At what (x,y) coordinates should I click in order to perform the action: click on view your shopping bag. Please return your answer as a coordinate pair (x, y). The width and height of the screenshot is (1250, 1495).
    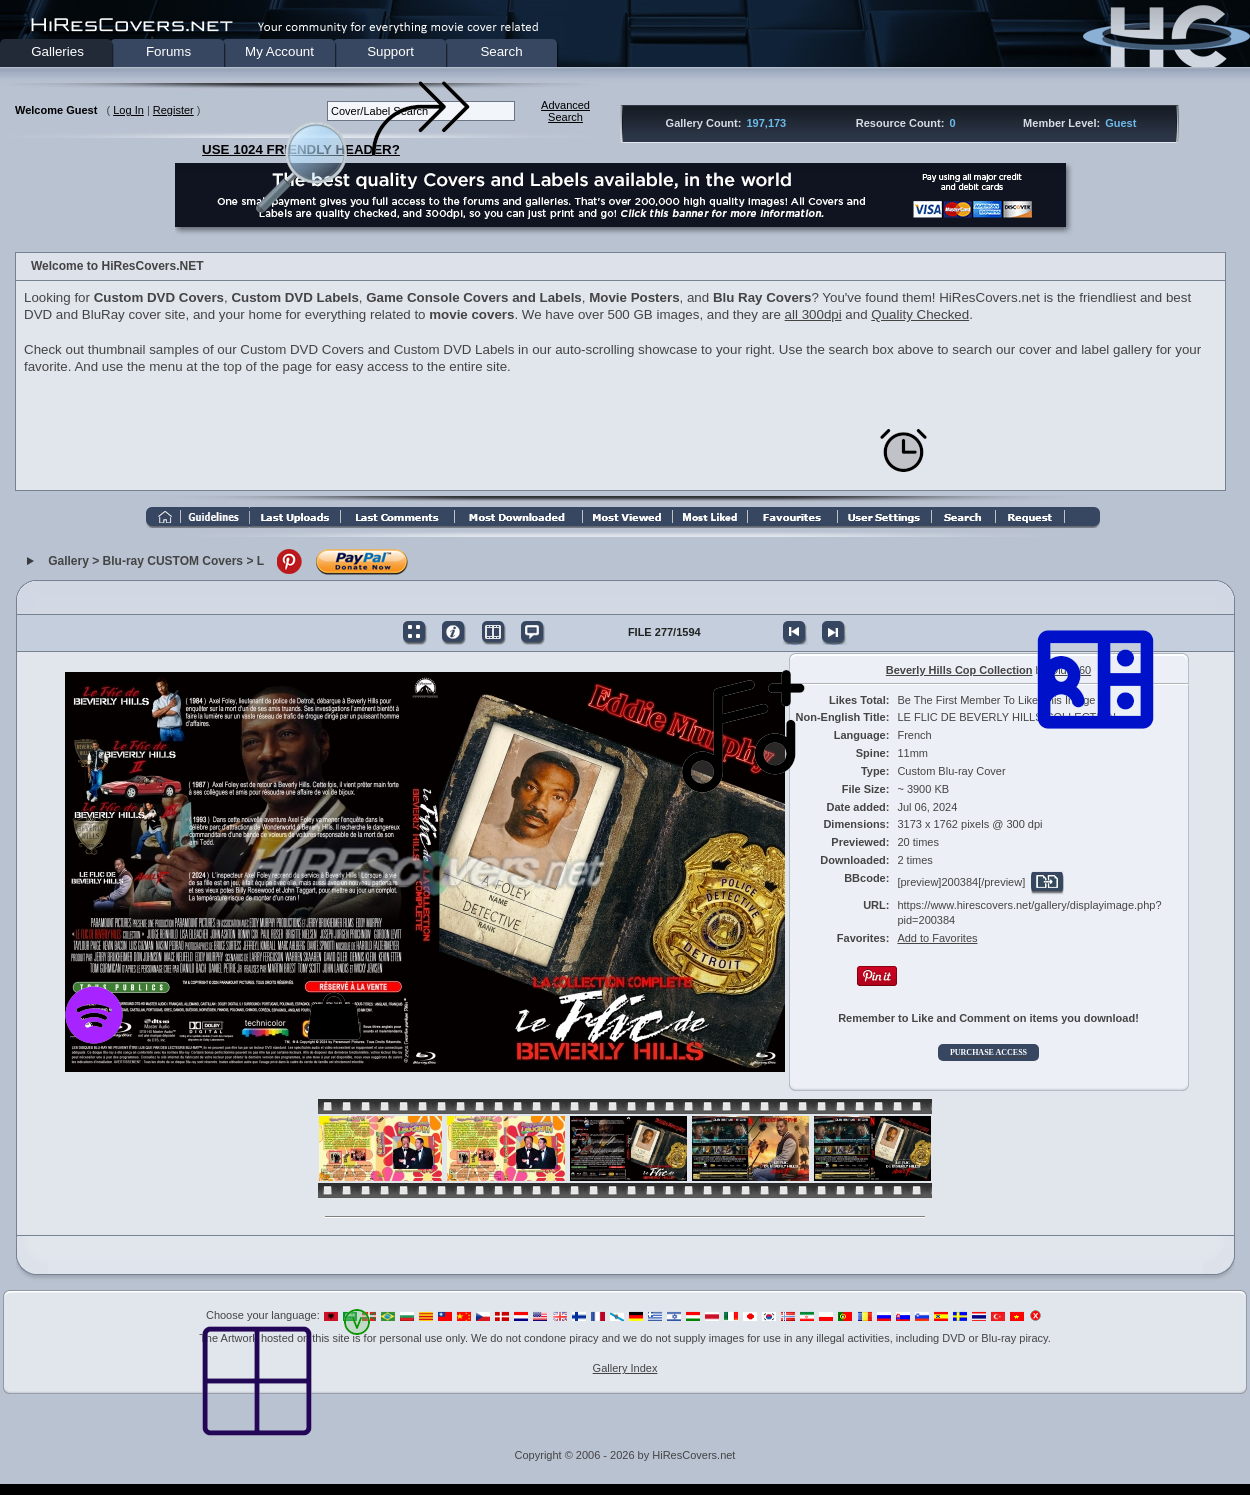
    Looking at the image, I should click on (334, 1019).